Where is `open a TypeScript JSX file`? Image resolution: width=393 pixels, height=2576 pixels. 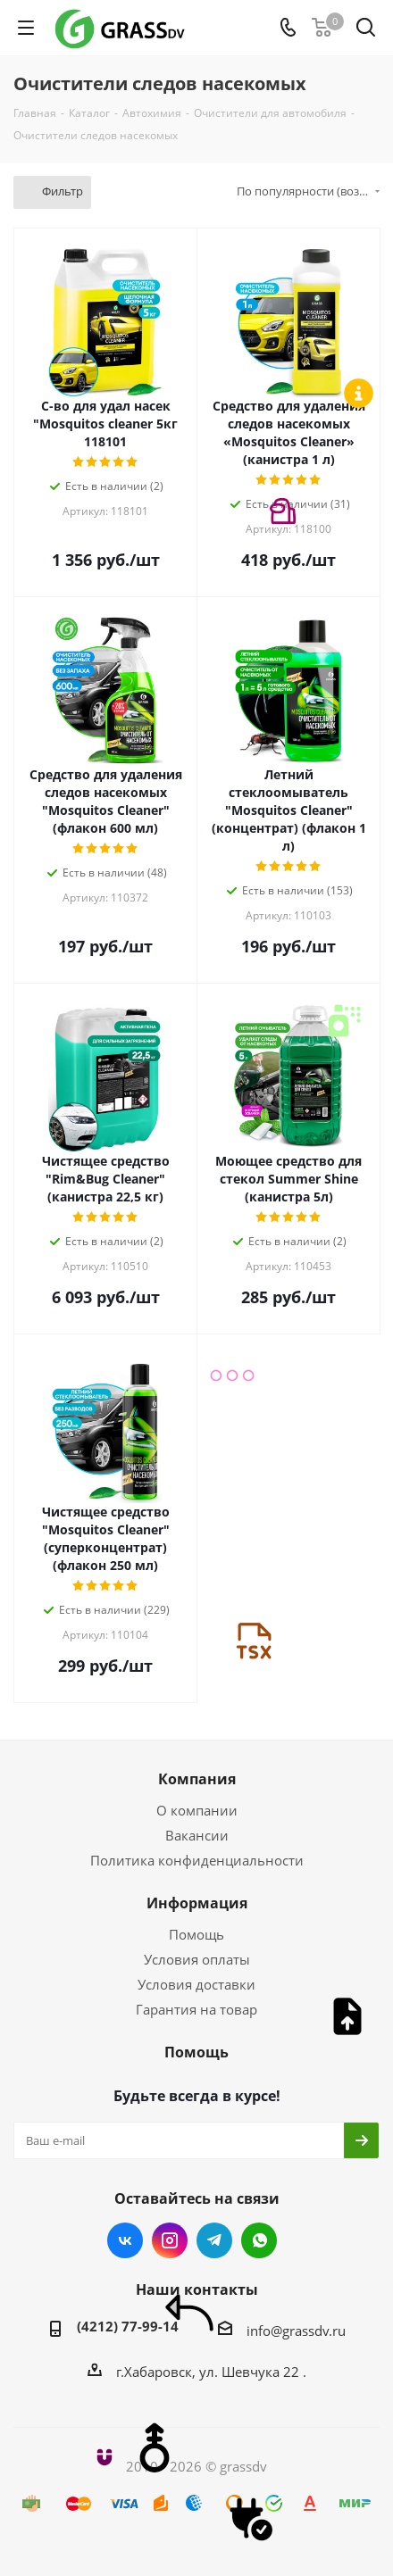
open a TypeScript JSX file is located at coordinates (255, 1642).